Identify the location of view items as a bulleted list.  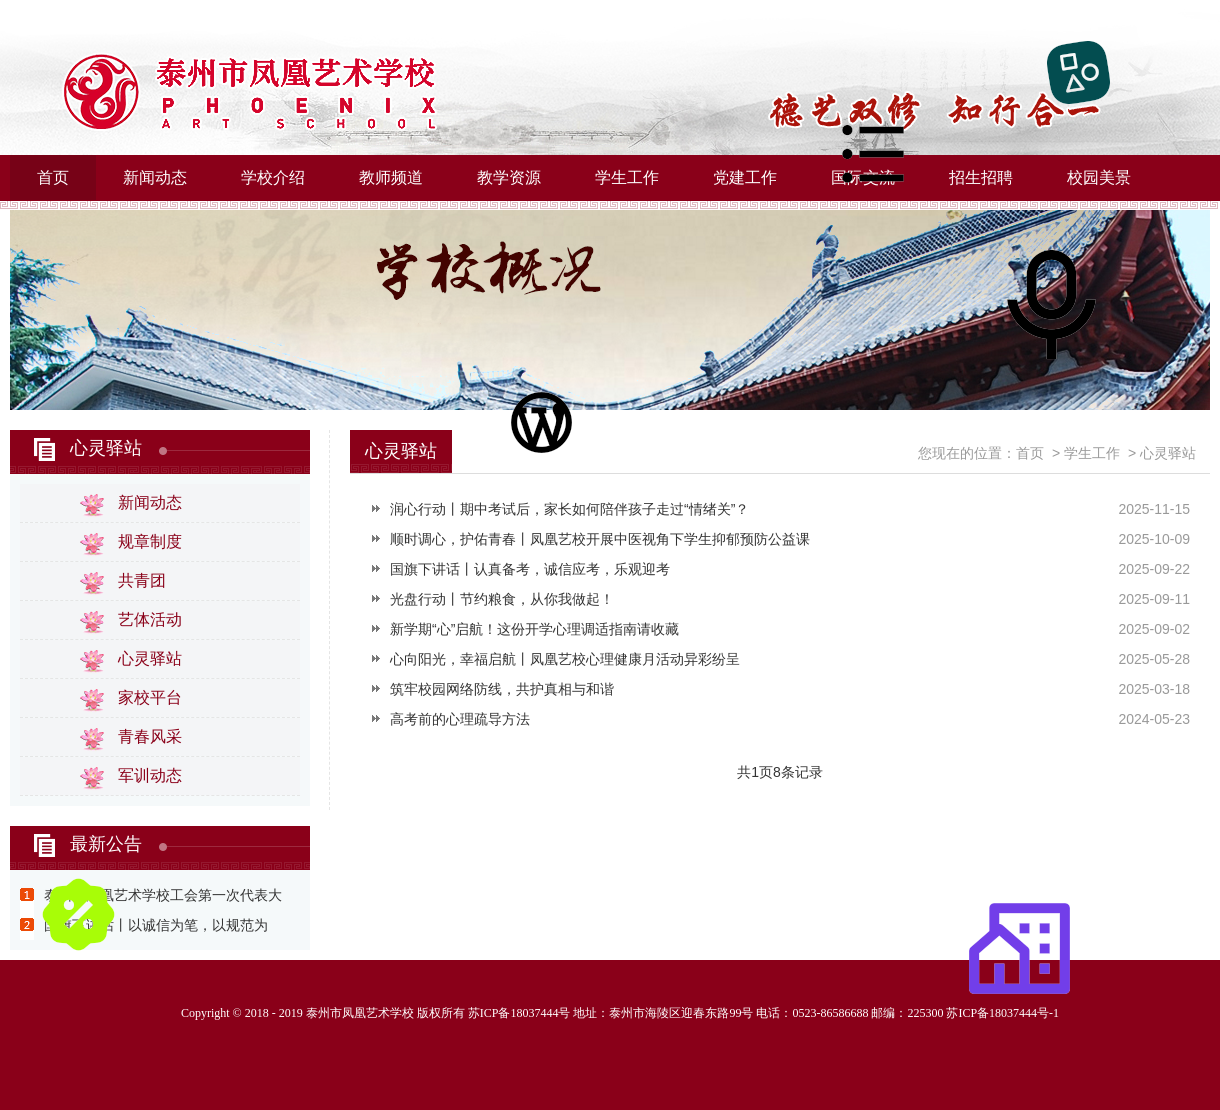
(873, 154).